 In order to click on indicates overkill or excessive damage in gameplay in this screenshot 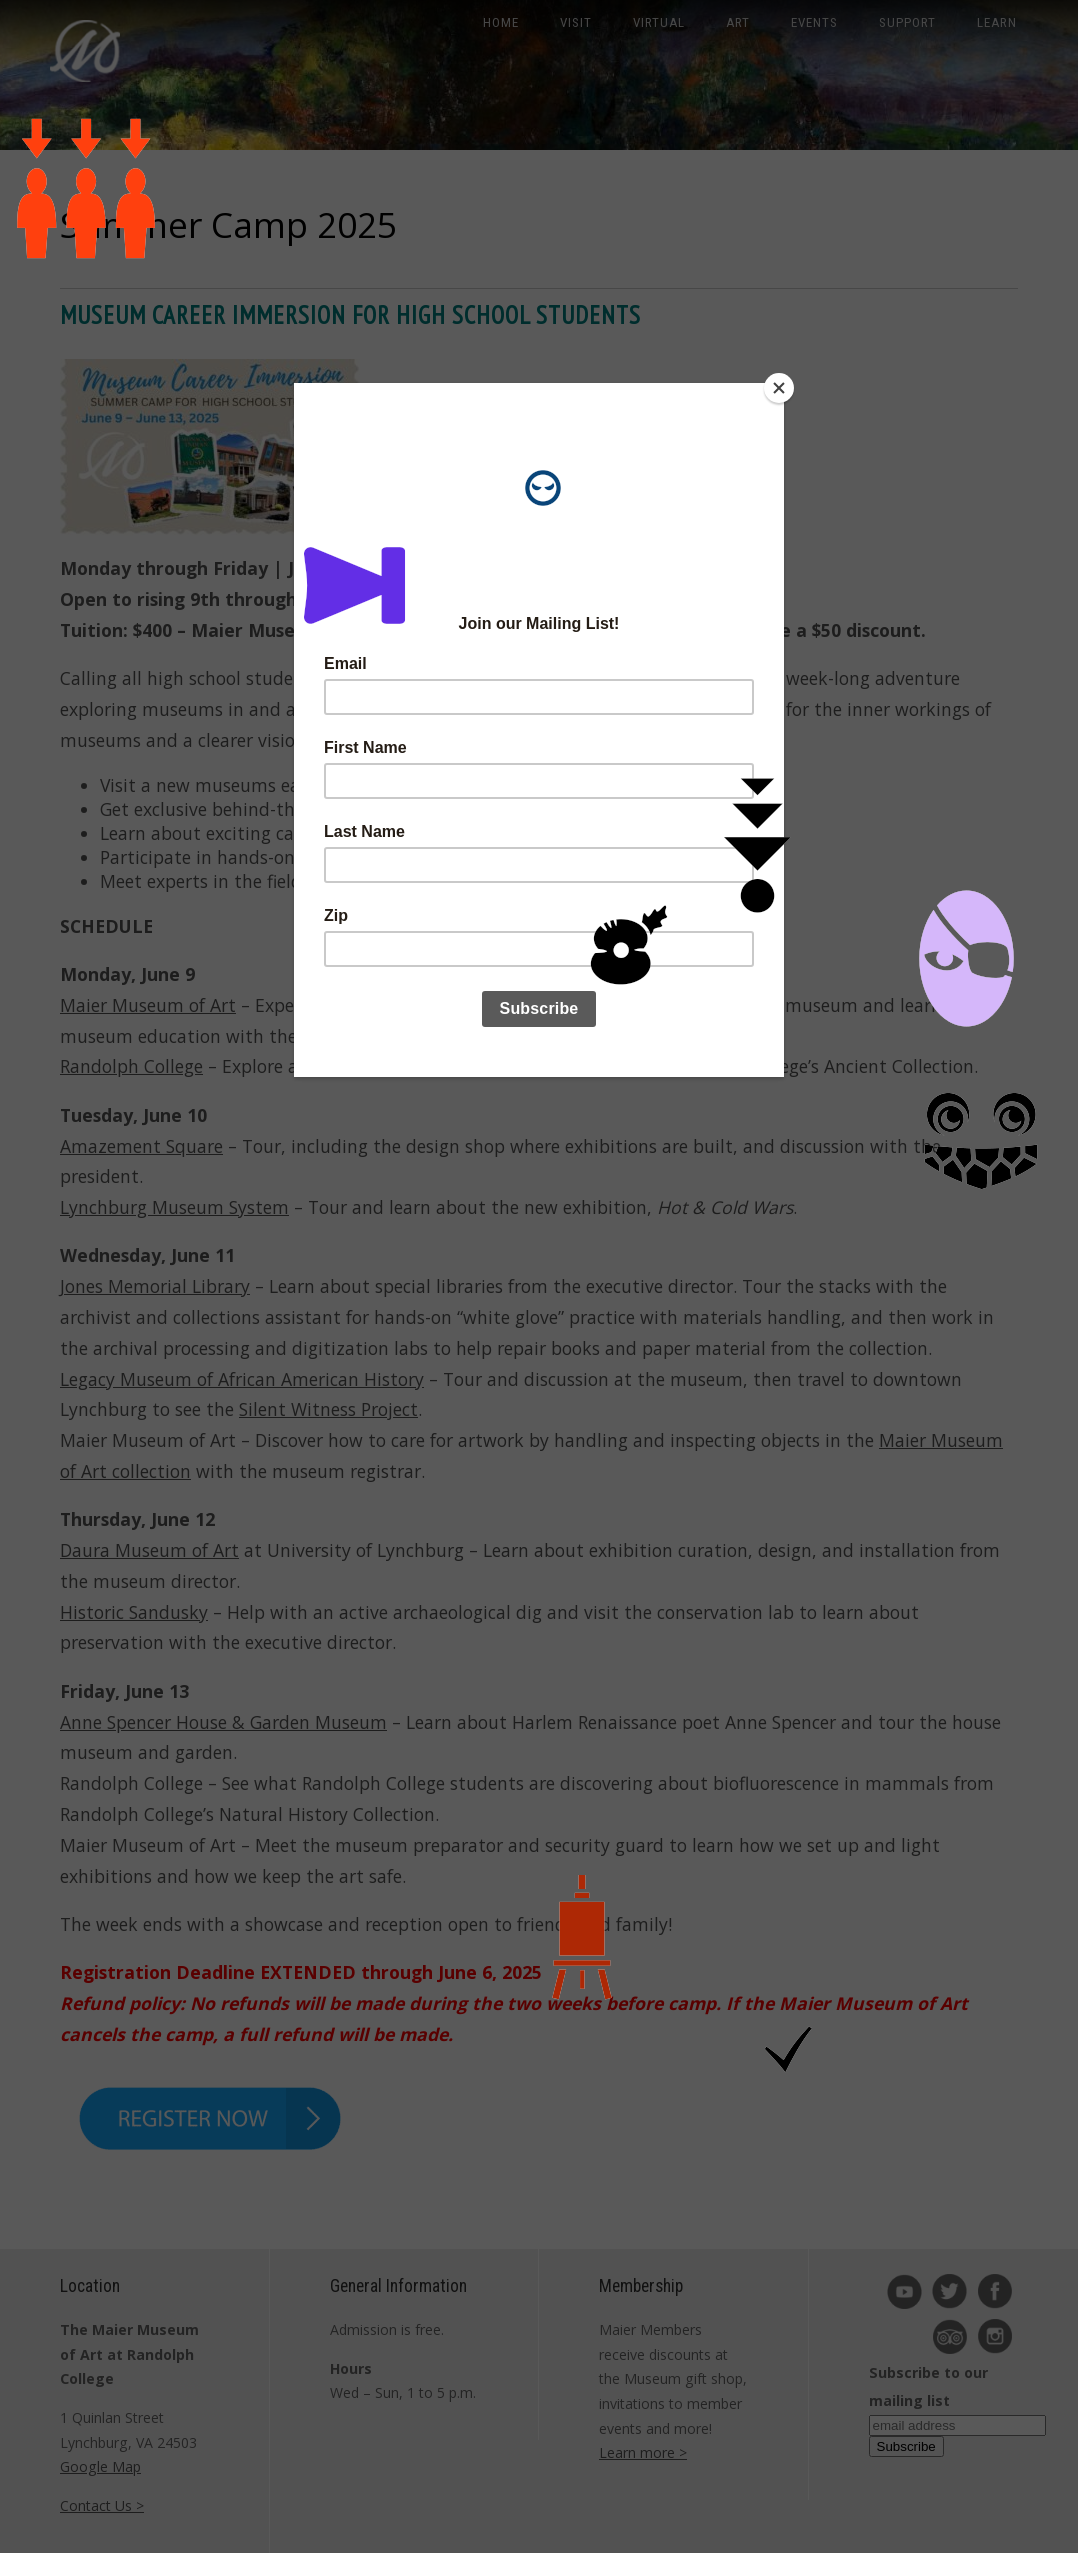, I will do `click(543, 488)`.